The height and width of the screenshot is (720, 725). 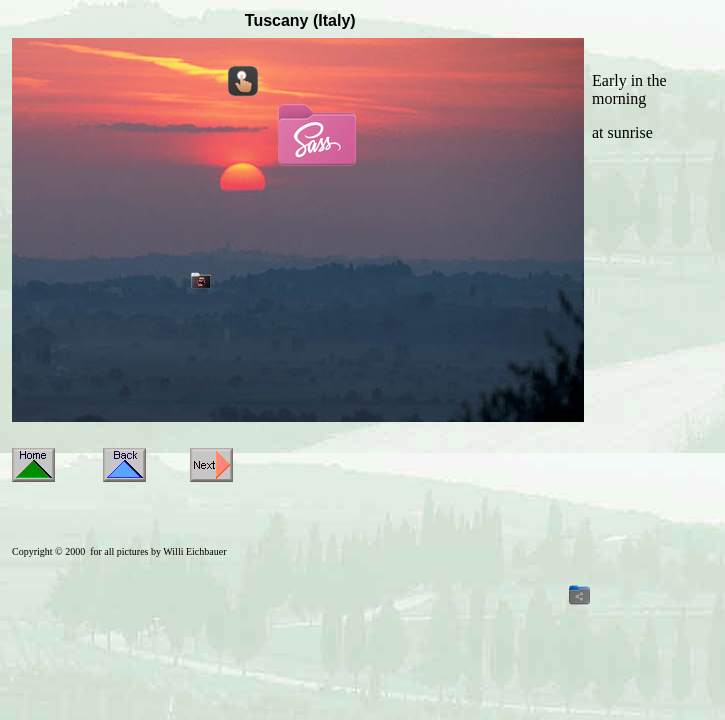 What do you see at coordinates (579, 594) in the screenshot?
I see `open your public shared folder` at bounding box center [579, 594].